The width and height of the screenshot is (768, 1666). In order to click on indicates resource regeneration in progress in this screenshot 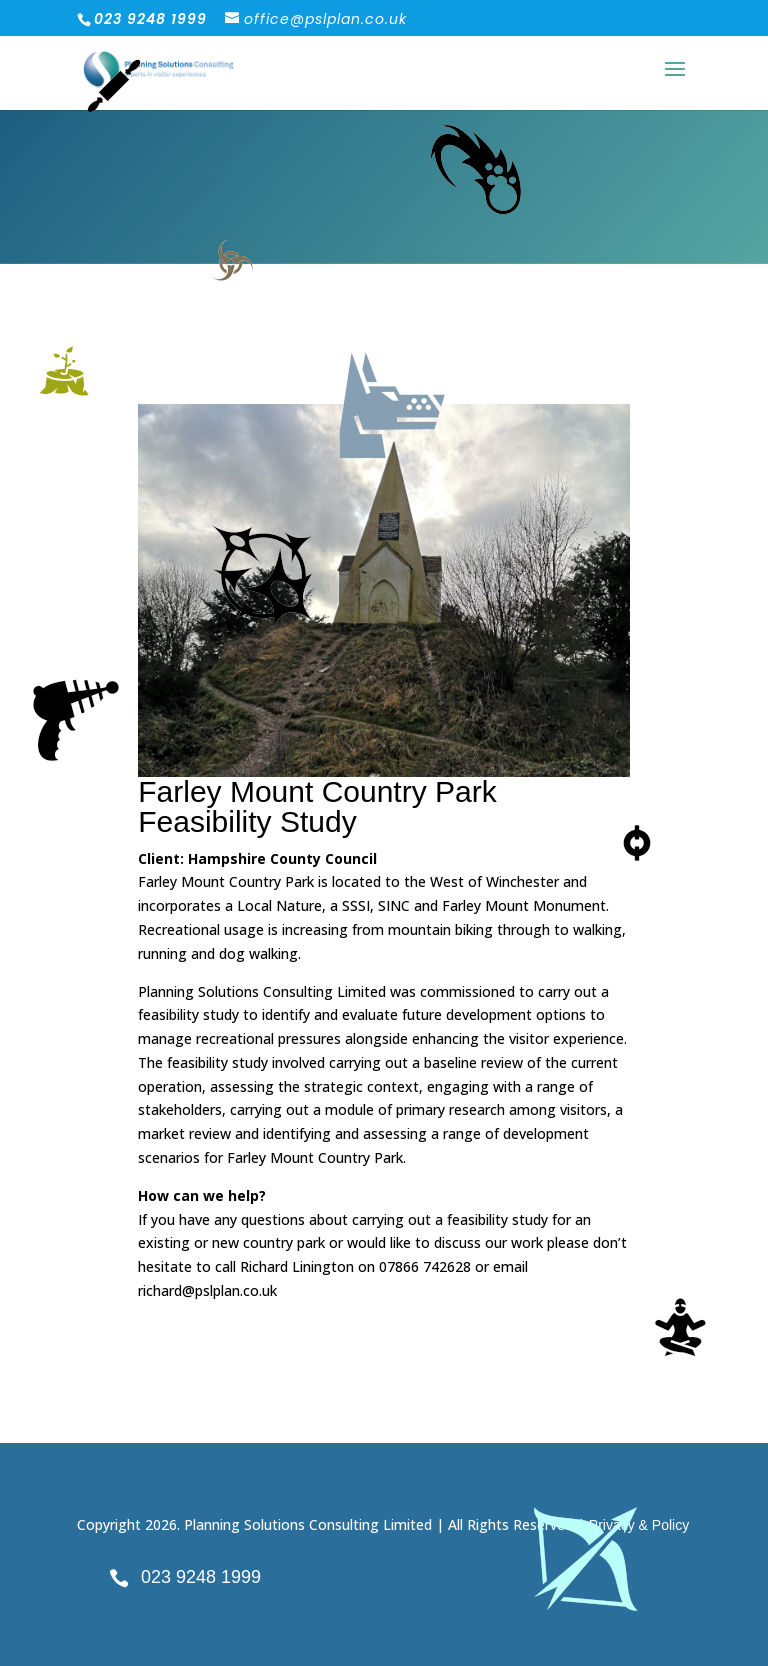, I will do `click(64, 371)`.